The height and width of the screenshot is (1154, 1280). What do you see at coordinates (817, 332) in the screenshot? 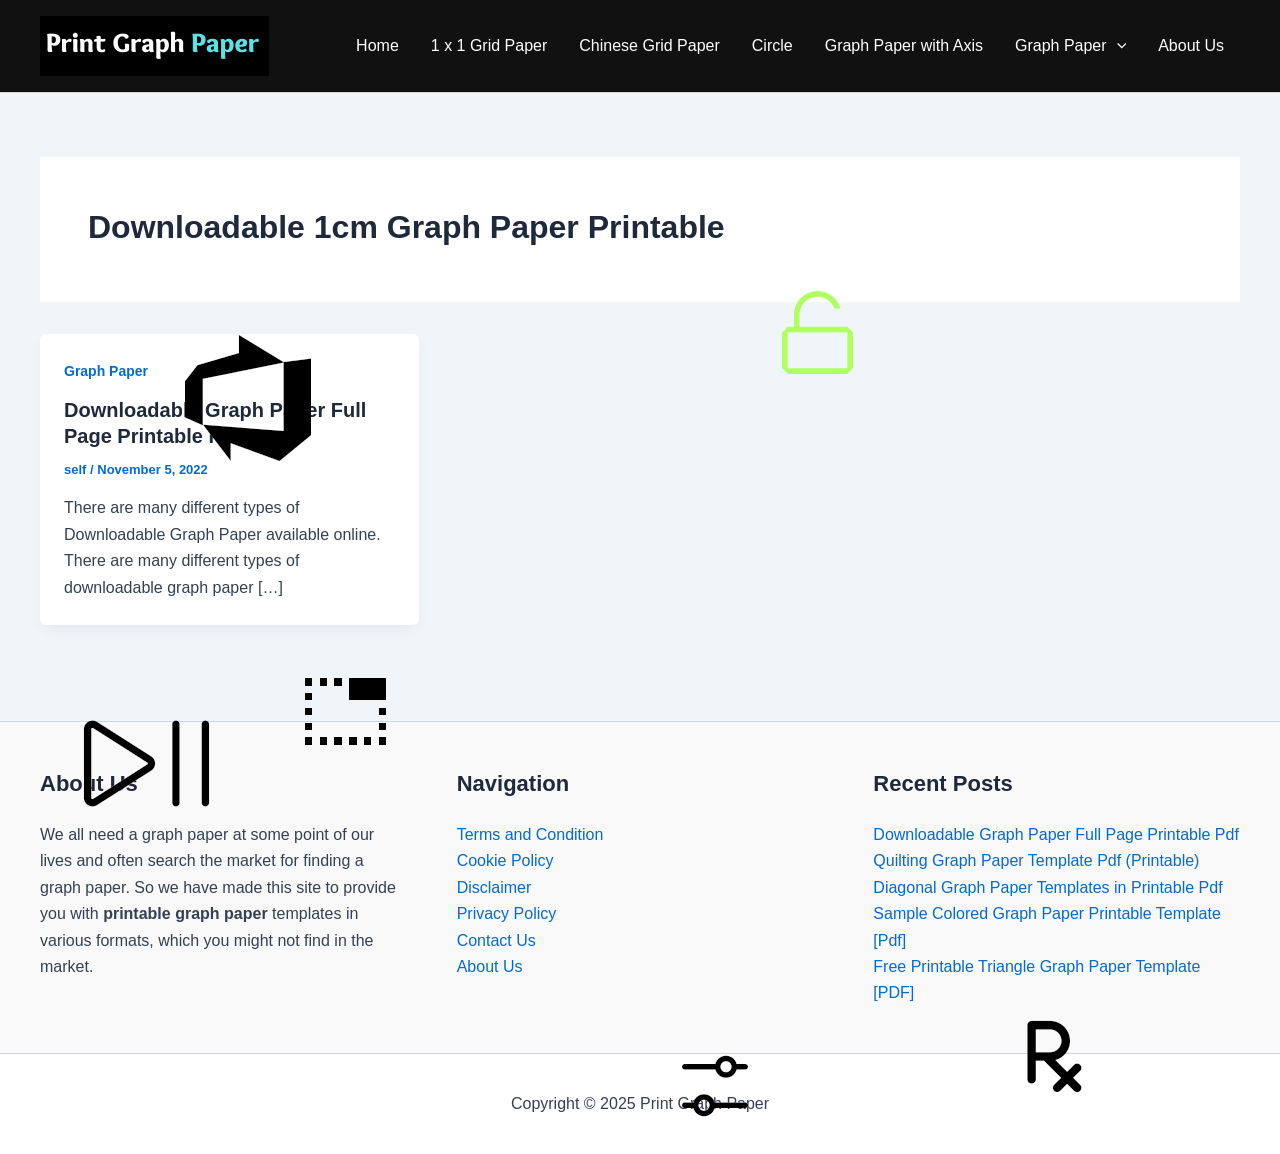
I see `unlock a file or resource` at bounding box center [817, 332].